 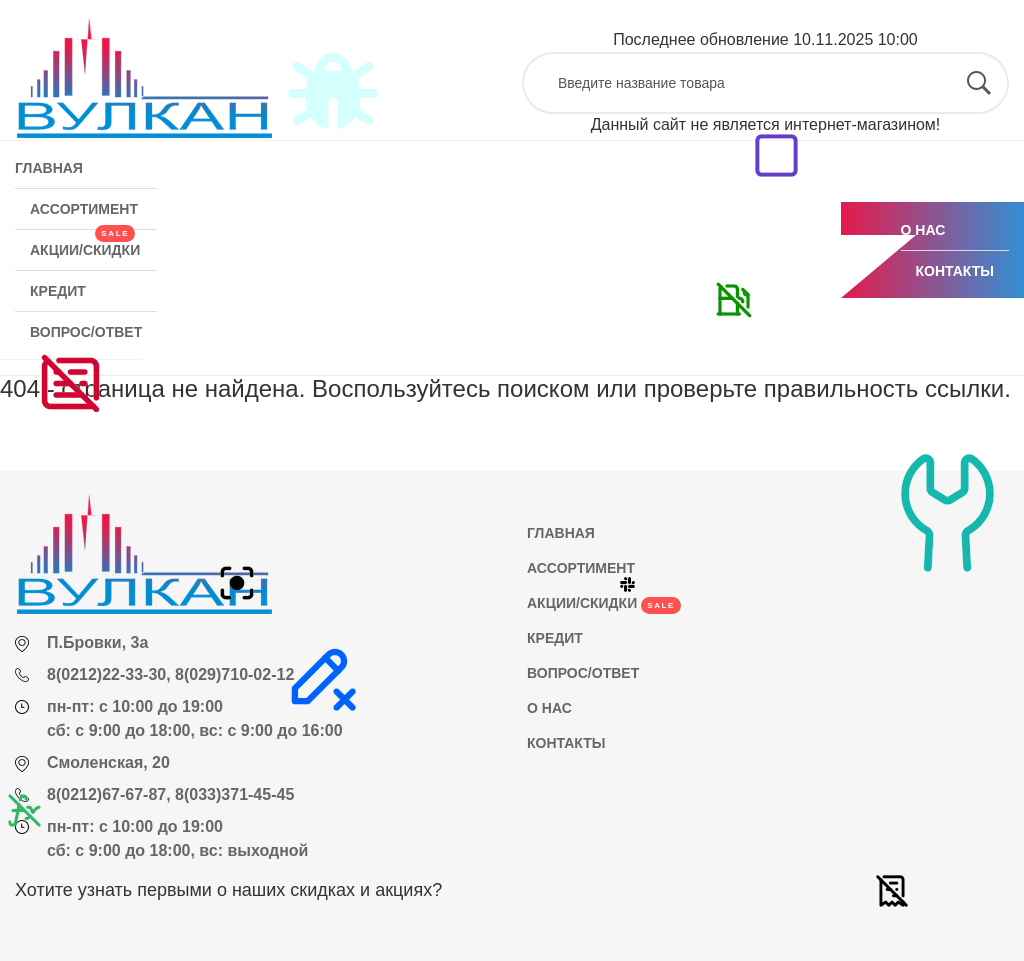 I want to click on disable math function or formula mode, so click(x=24, y=810).